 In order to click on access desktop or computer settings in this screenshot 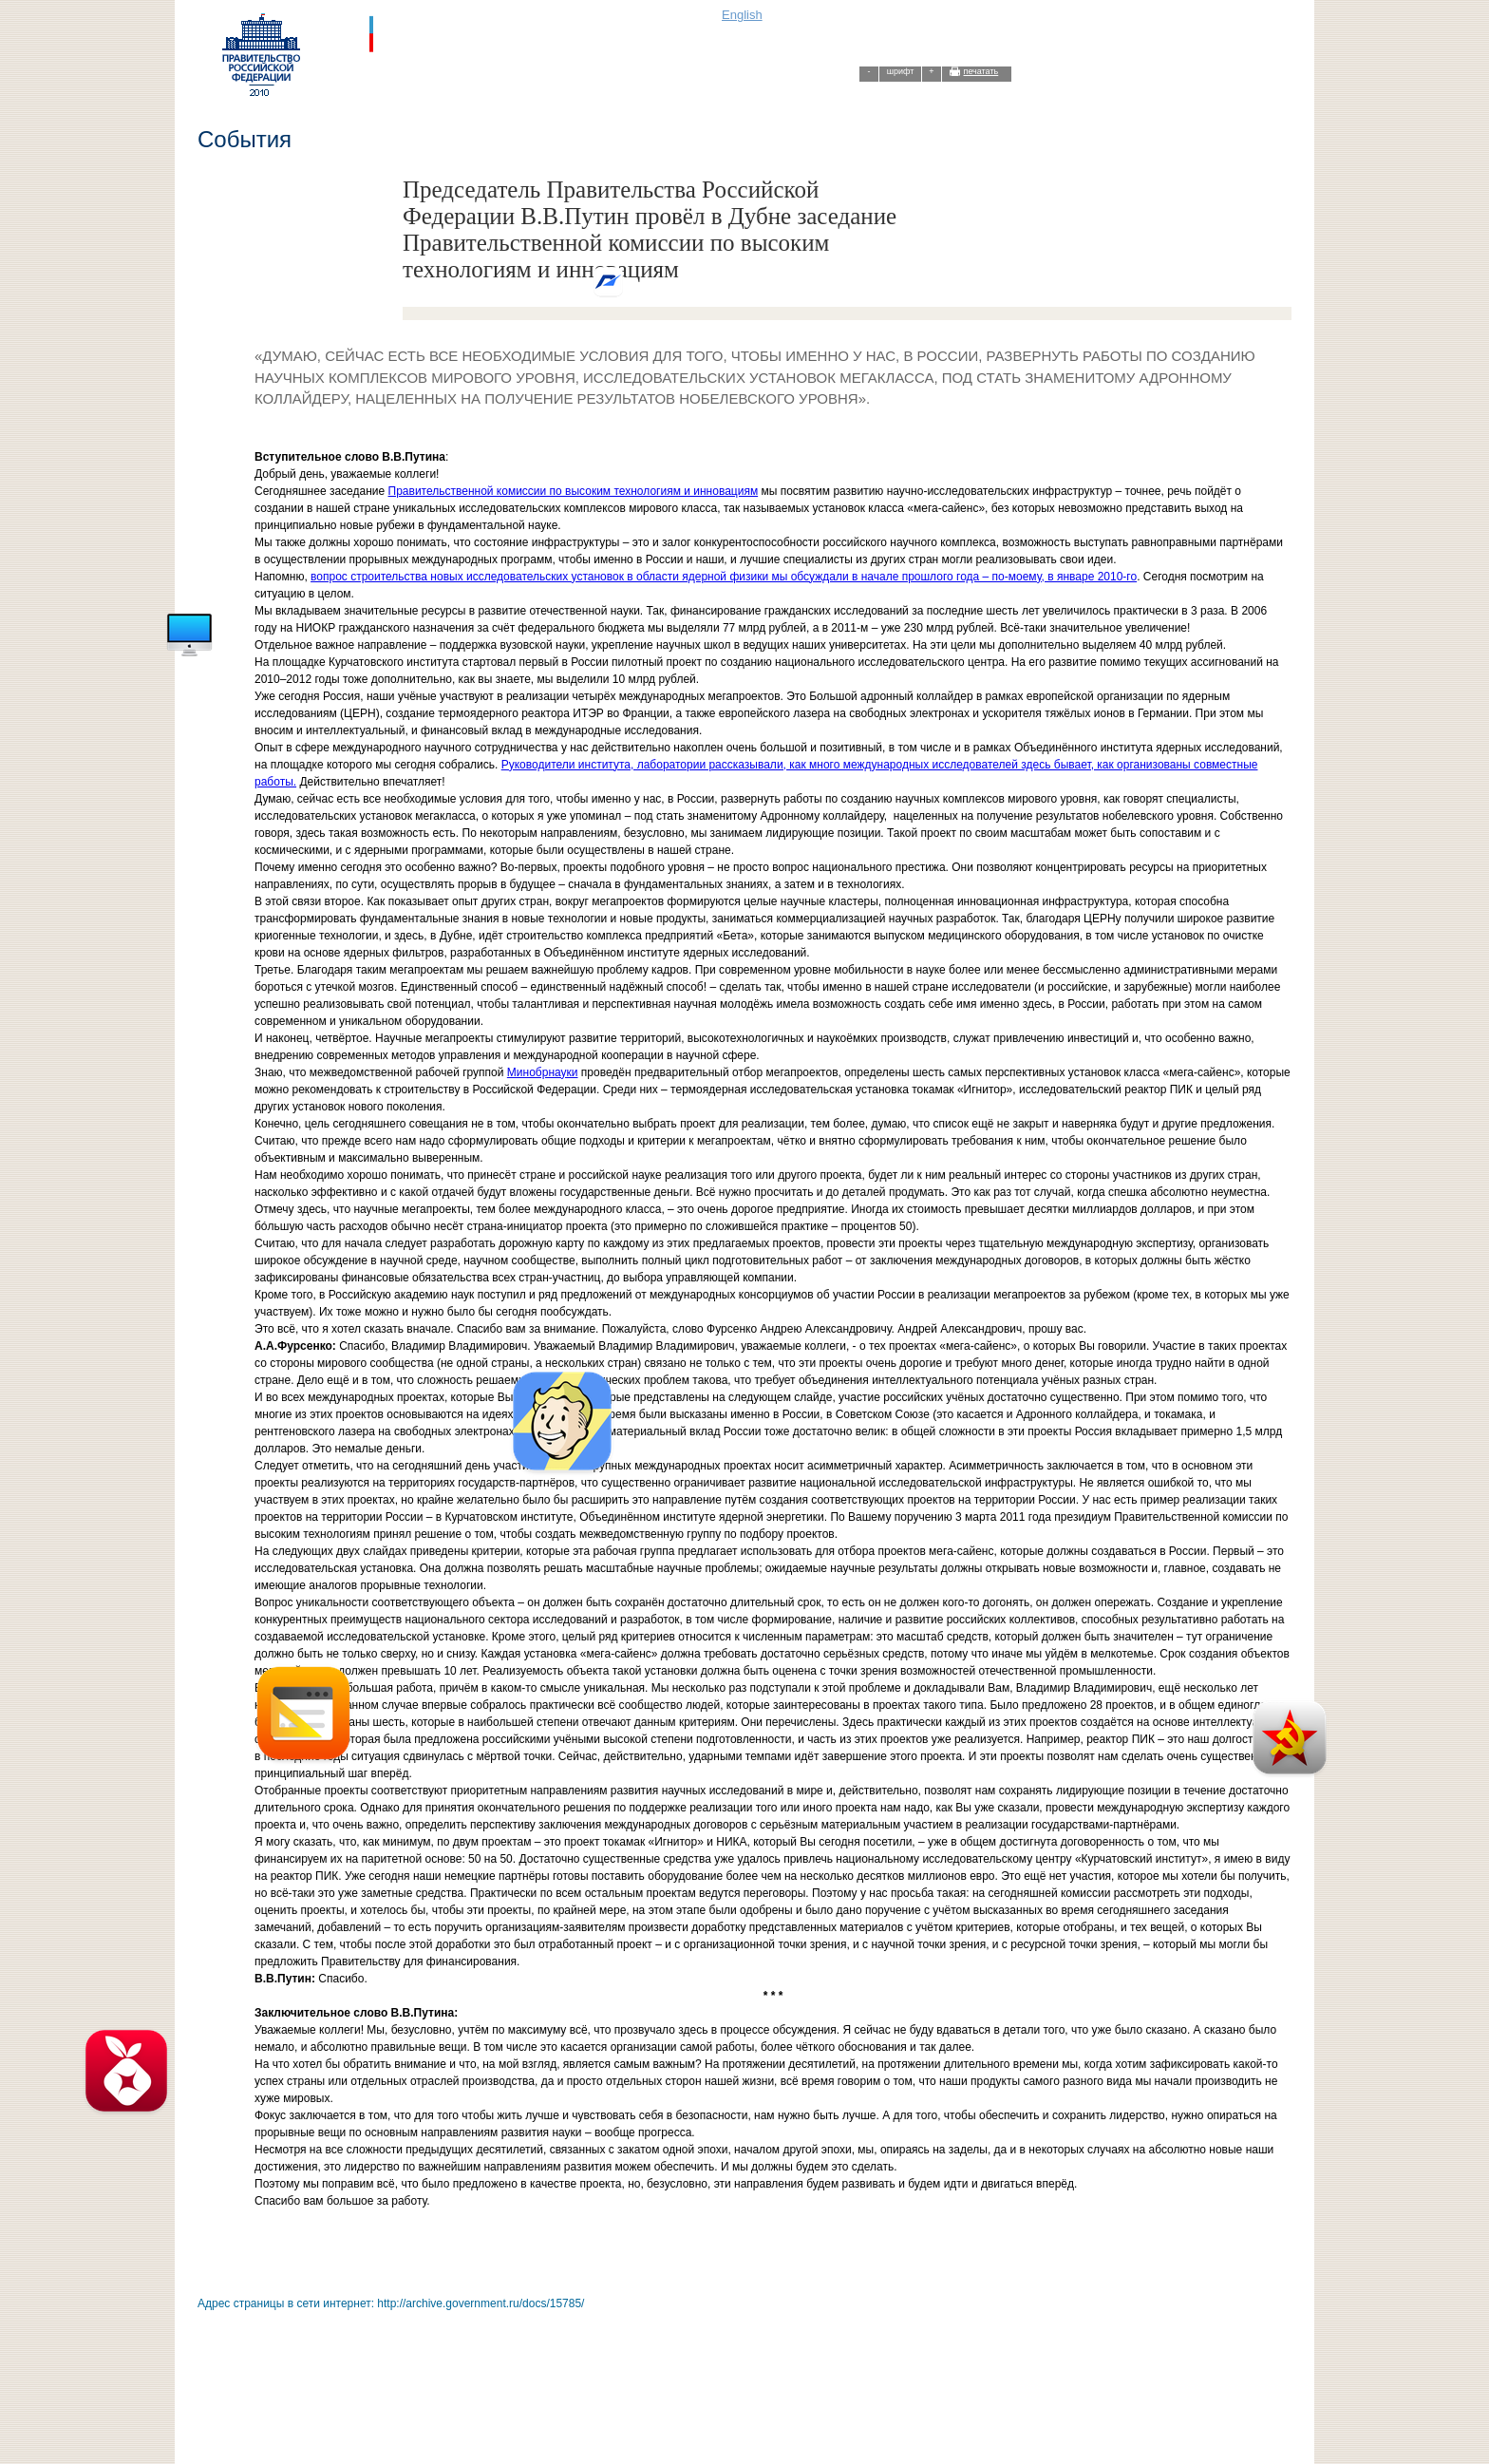, I will do `click(189, 635)`.